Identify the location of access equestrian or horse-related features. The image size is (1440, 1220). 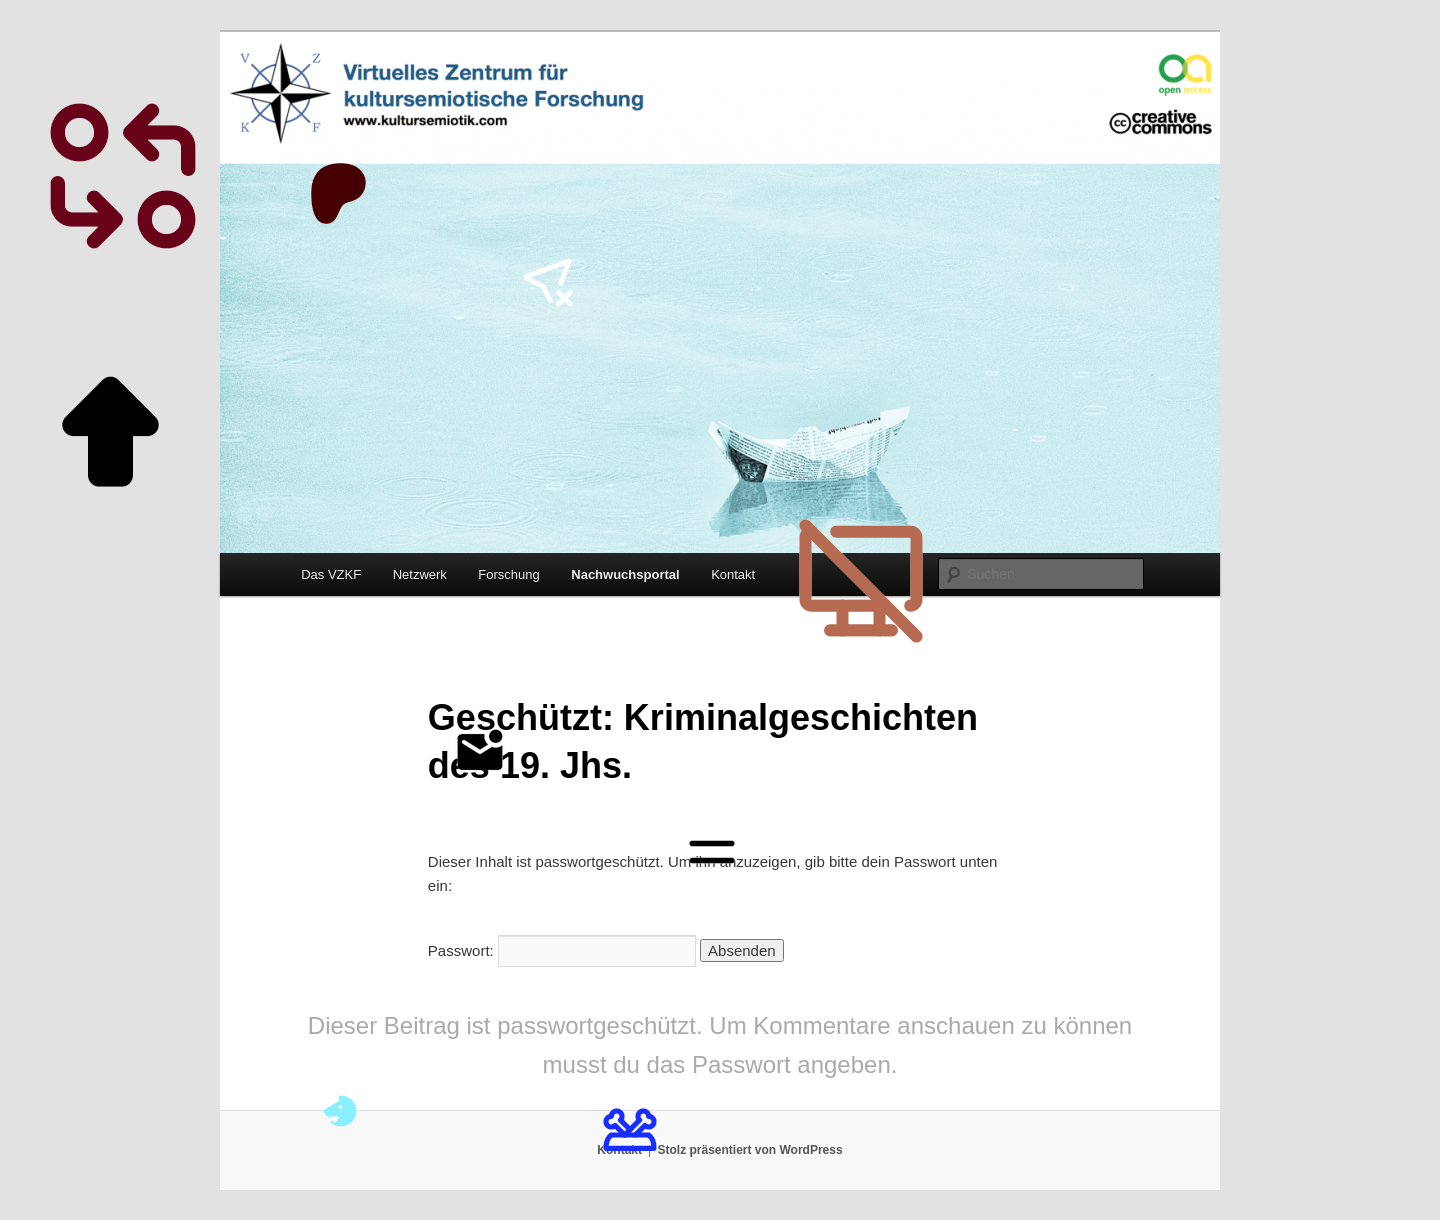
(341, 1111).